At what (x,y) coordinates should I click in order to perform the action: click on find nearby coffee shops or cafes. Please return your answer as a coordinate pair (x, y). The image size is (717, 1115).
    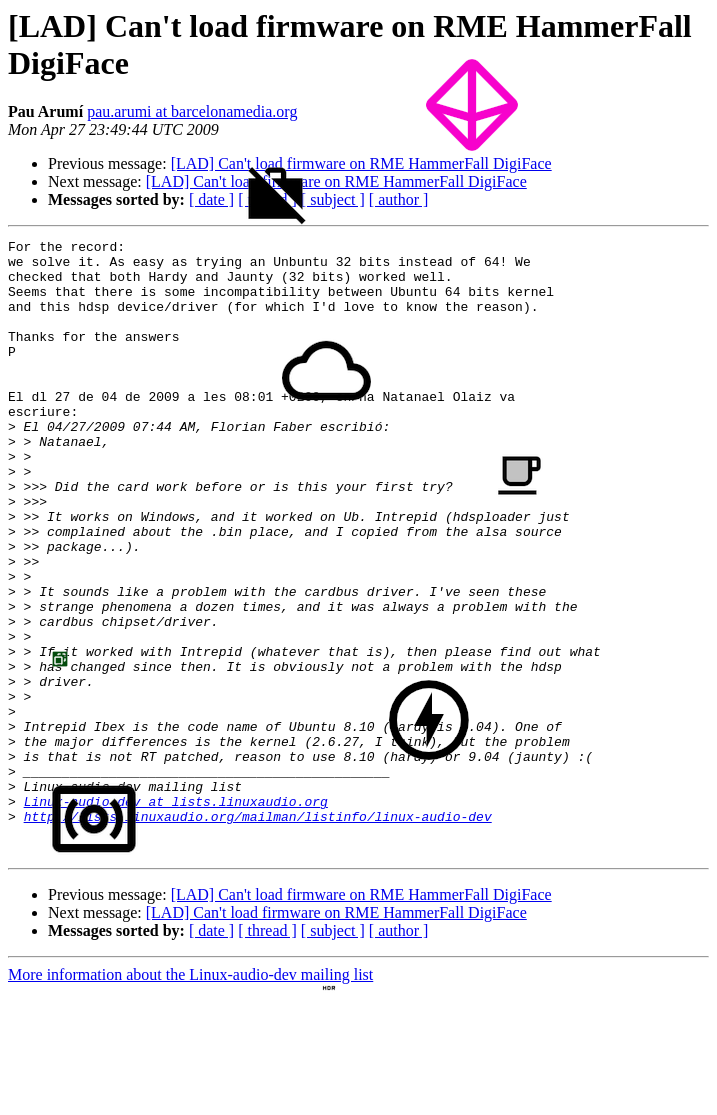
    Looking at the image, I should click on (519, 475).